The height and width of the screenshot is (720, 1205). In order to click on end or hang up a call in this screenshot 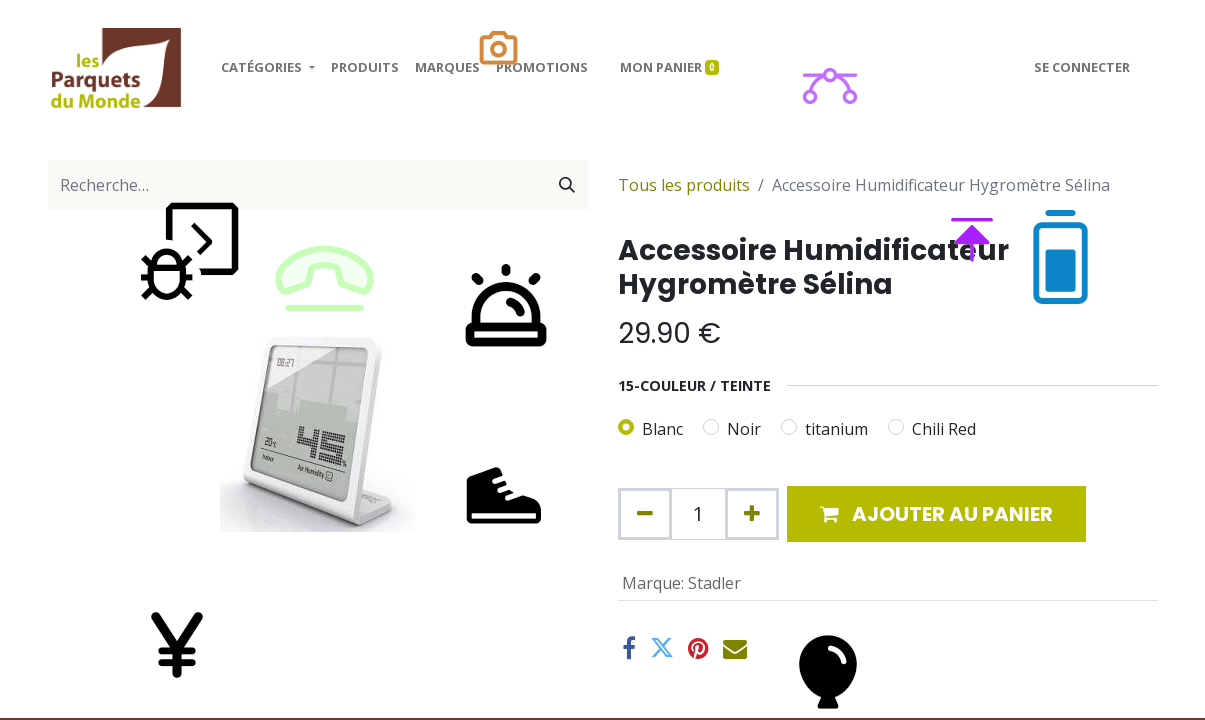, I will do `click(324, 278)`.